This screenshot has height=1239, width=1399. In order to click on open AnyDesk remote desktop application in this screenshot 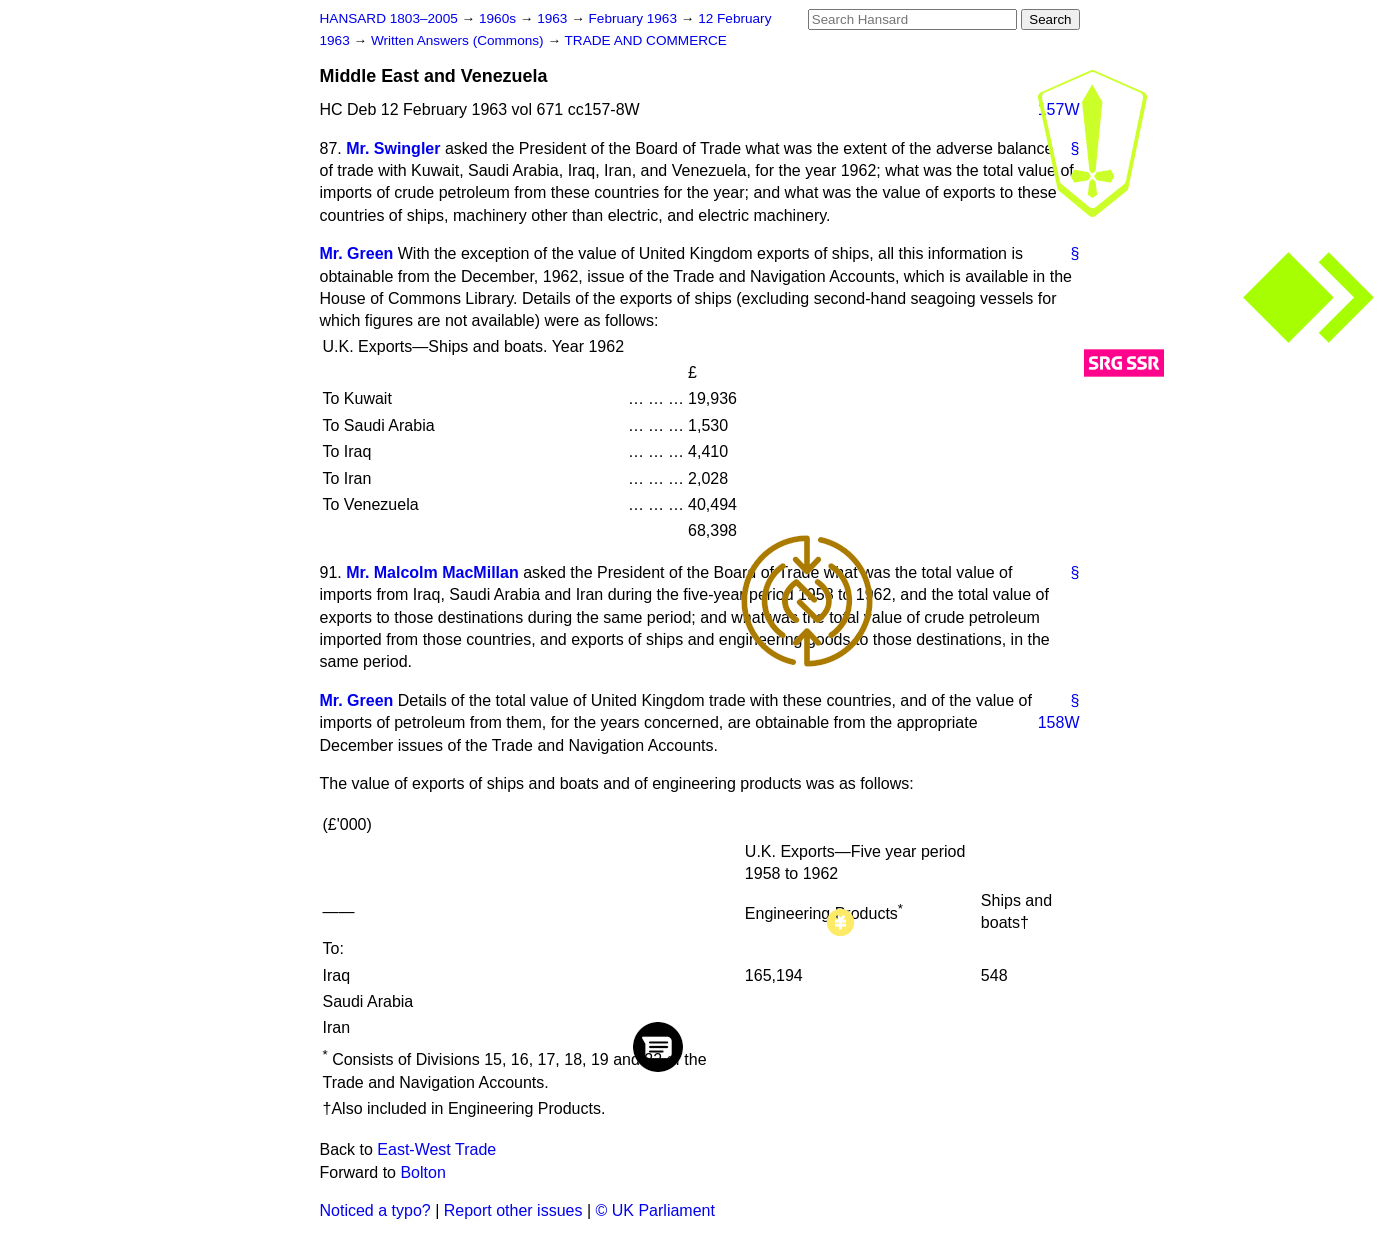, I will do `click(1308, 297)`.